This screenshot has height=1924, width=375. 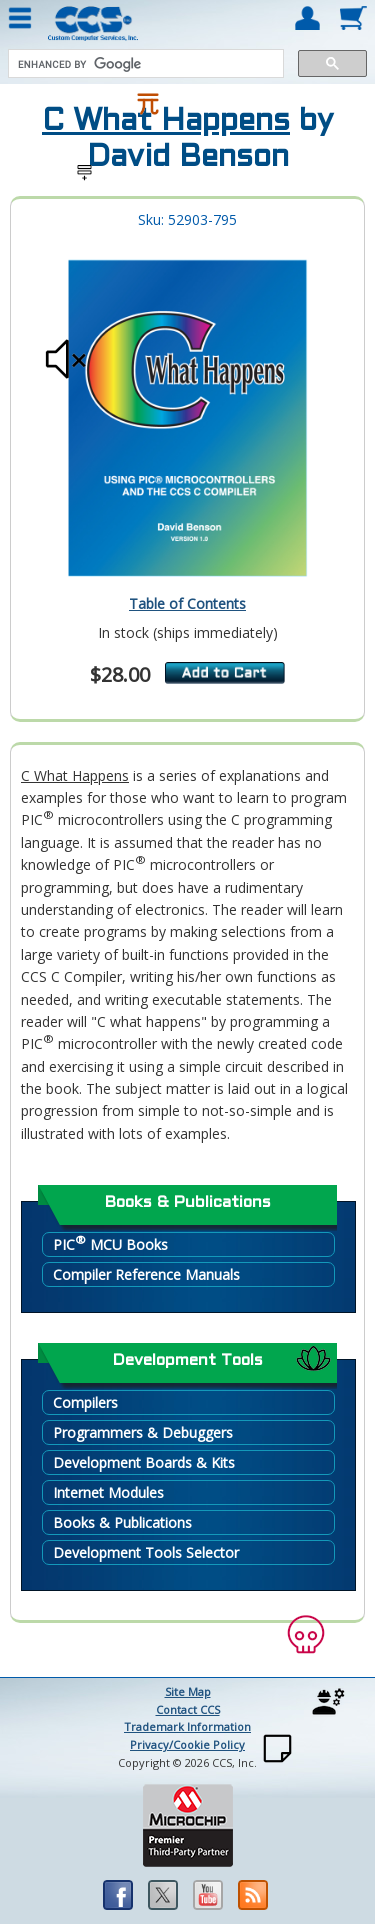 I want to click on create a new note, so click(x=277, y=1748).